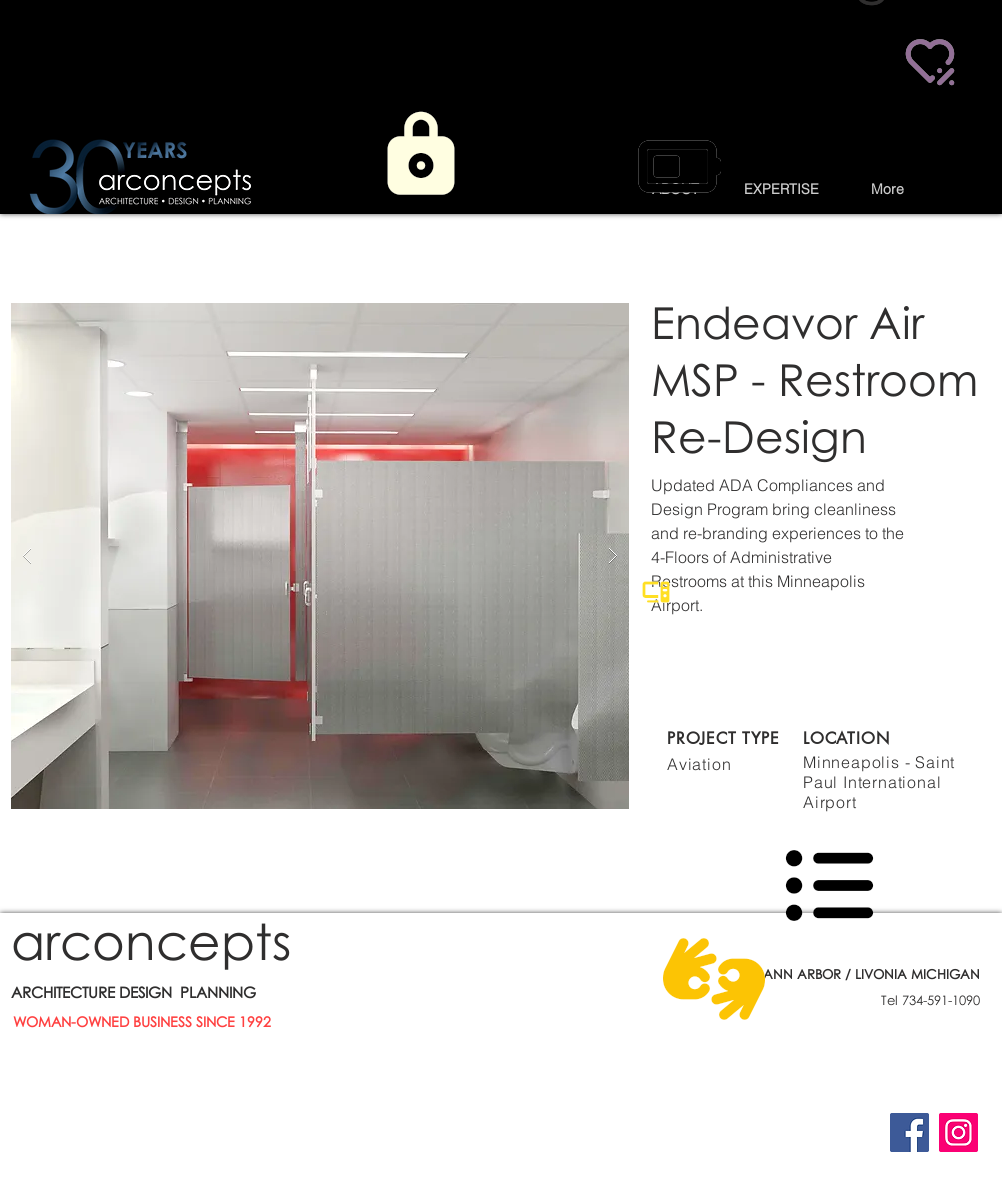 This screenshot has height=1184, width=1002. What do you see at coordinates (677, 166) in the screenshot?
I see `indicates battery at 50% charge` at bounding box center [677, 166].